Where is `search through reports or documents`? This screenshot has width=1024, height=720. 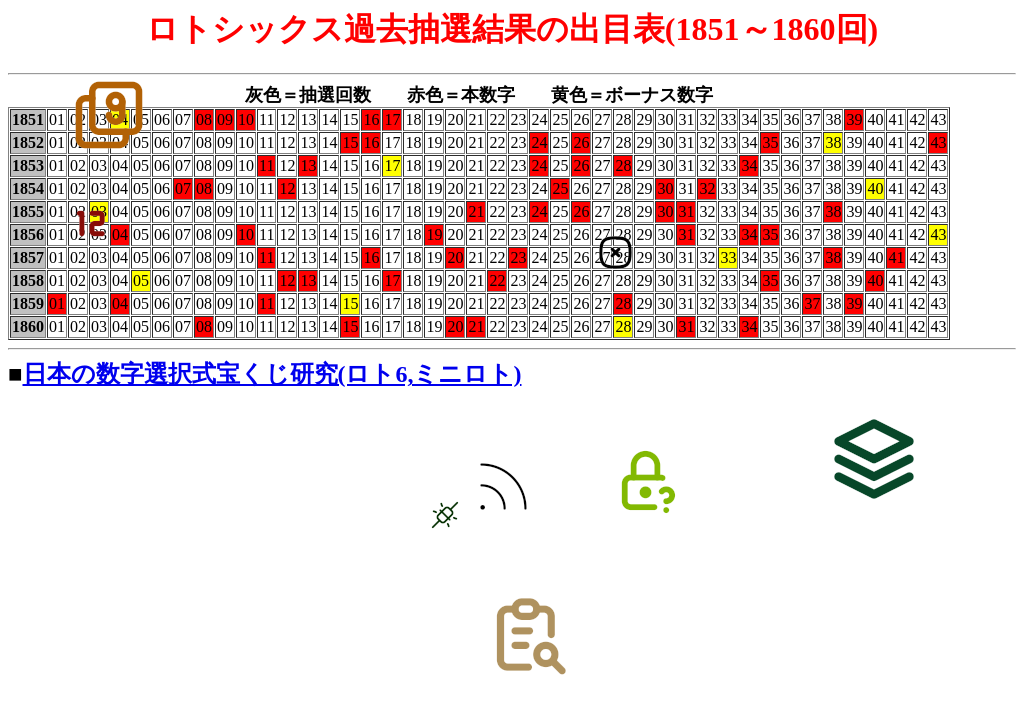 search through reports or documents is located at coordinates (529, 634).